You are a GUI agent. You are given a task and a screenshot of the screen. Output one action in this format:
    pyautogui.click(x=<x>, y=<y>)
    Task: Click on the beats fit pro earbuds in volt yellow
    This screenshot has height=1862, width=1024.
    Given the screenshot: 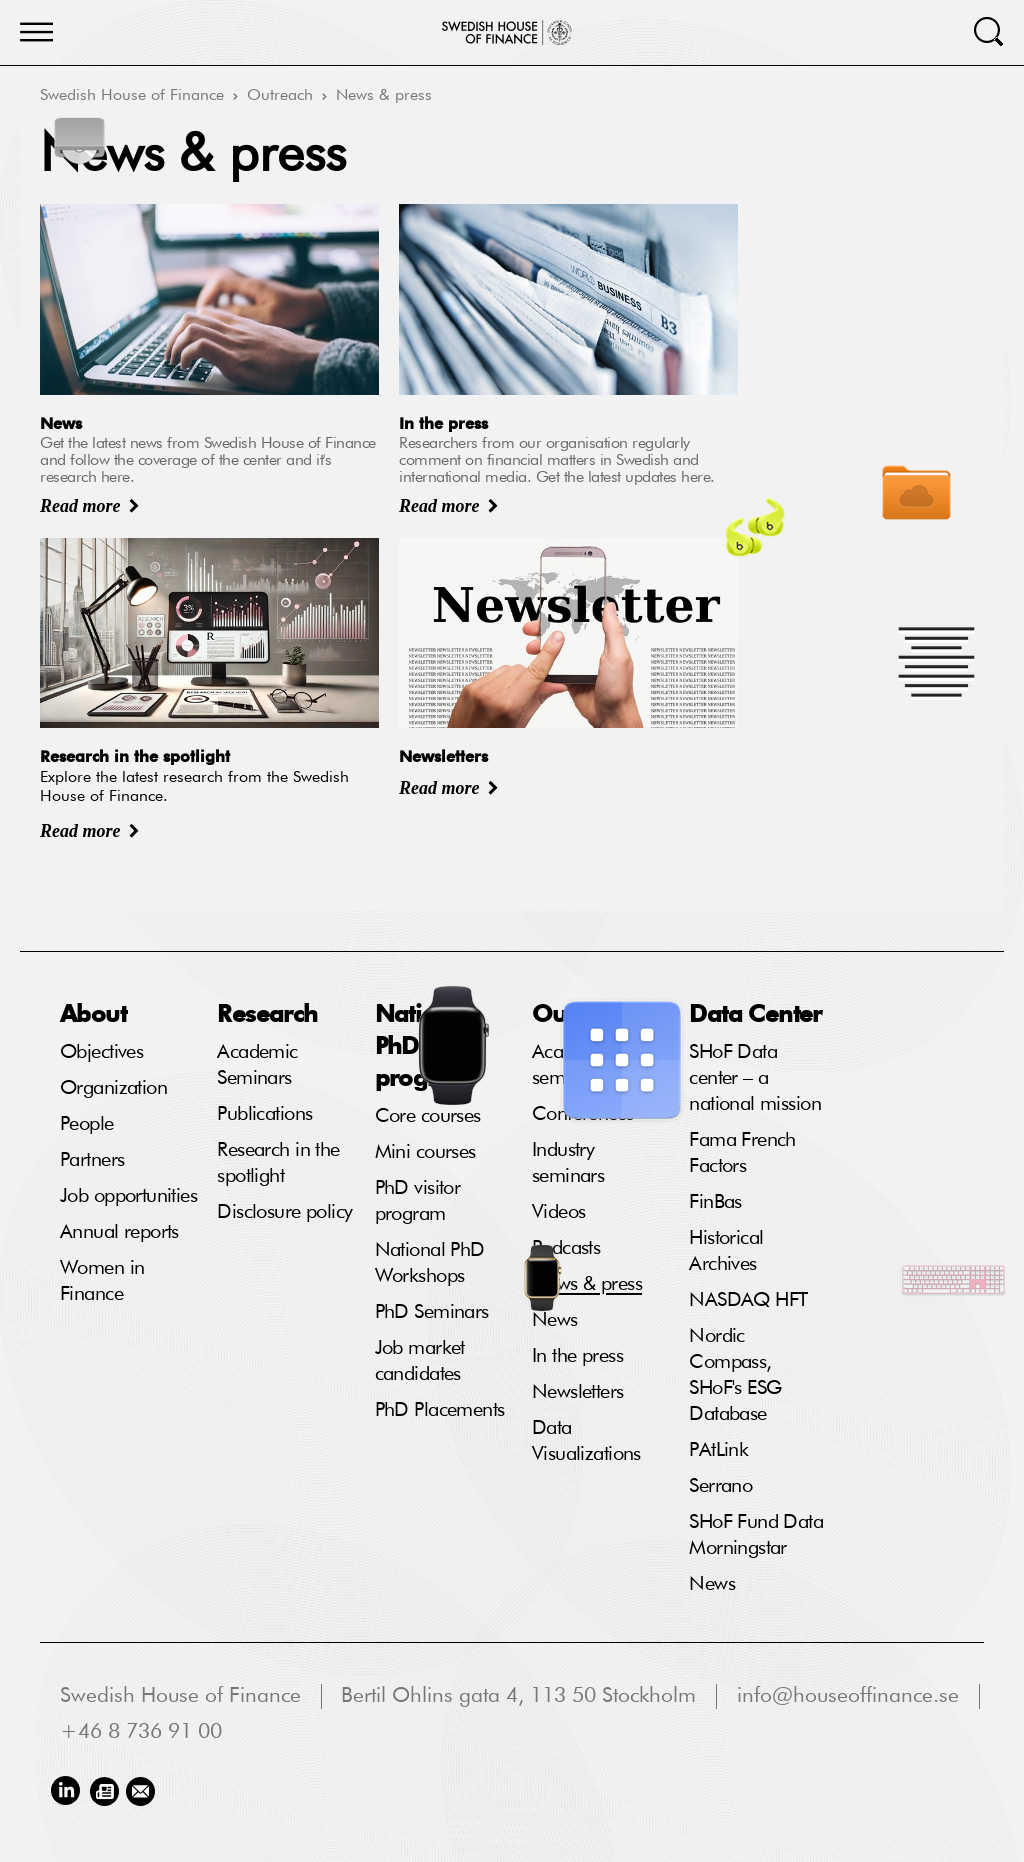 What is the action you would take?
    pyautogui.click(x=754, y=527)
    